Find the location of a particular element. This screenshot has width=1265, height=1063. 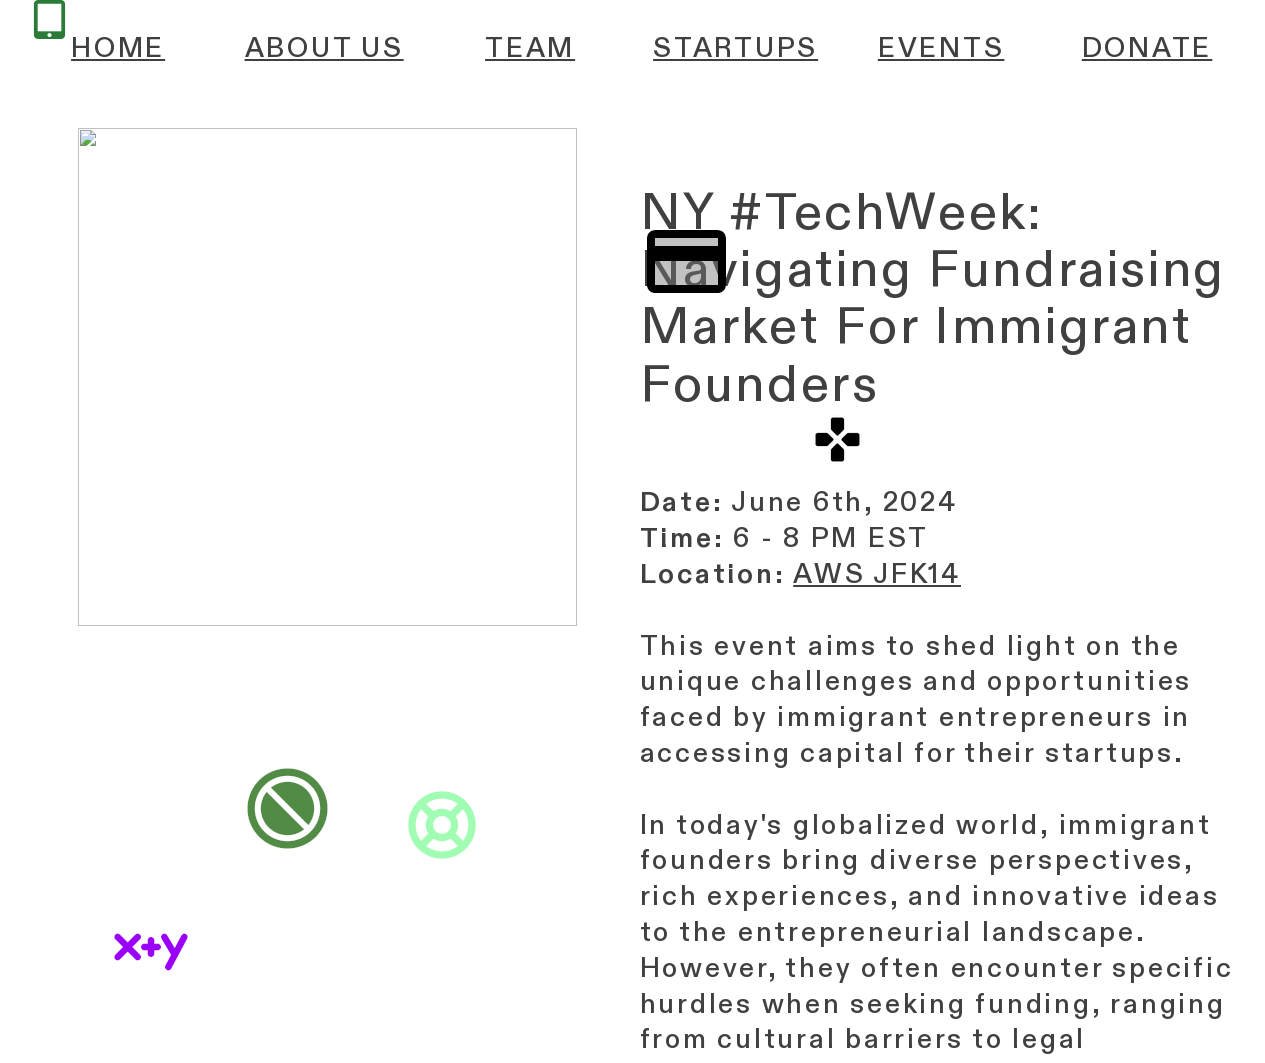

access gaming features or settings is located at coordinates (837, 439).